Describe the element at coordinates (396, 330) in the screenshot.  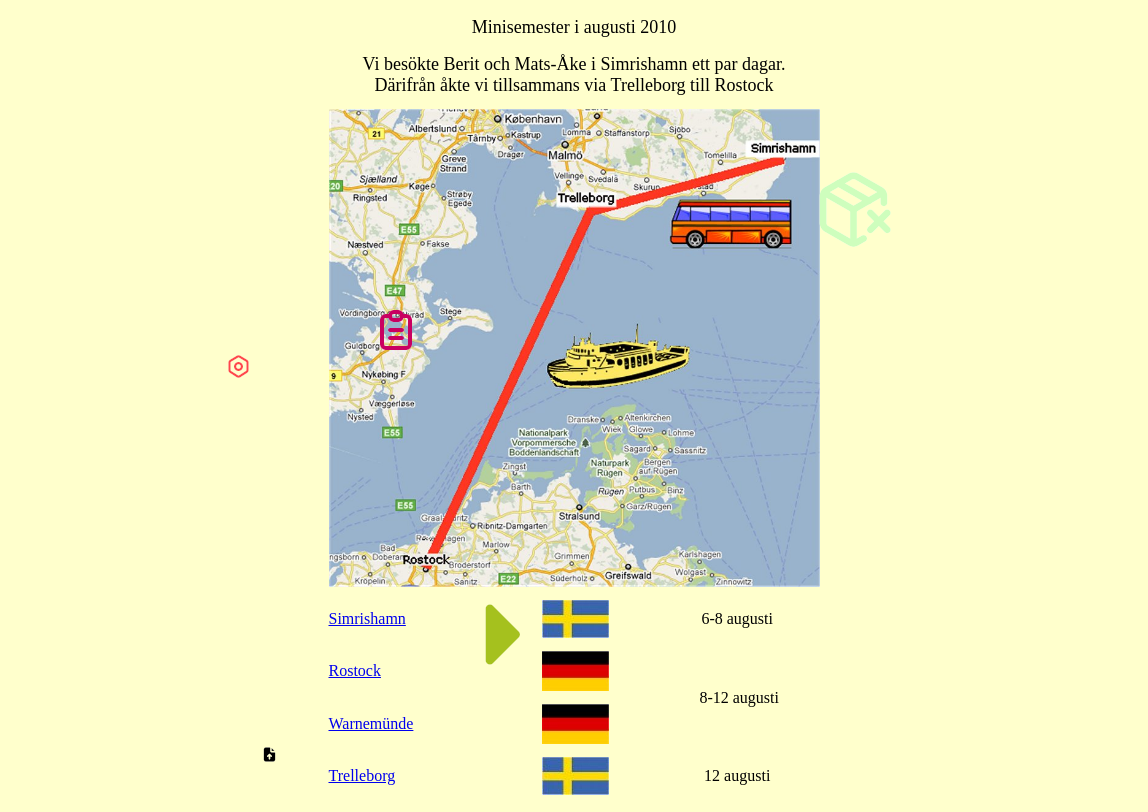
I see `view clipboard contents` at that location.